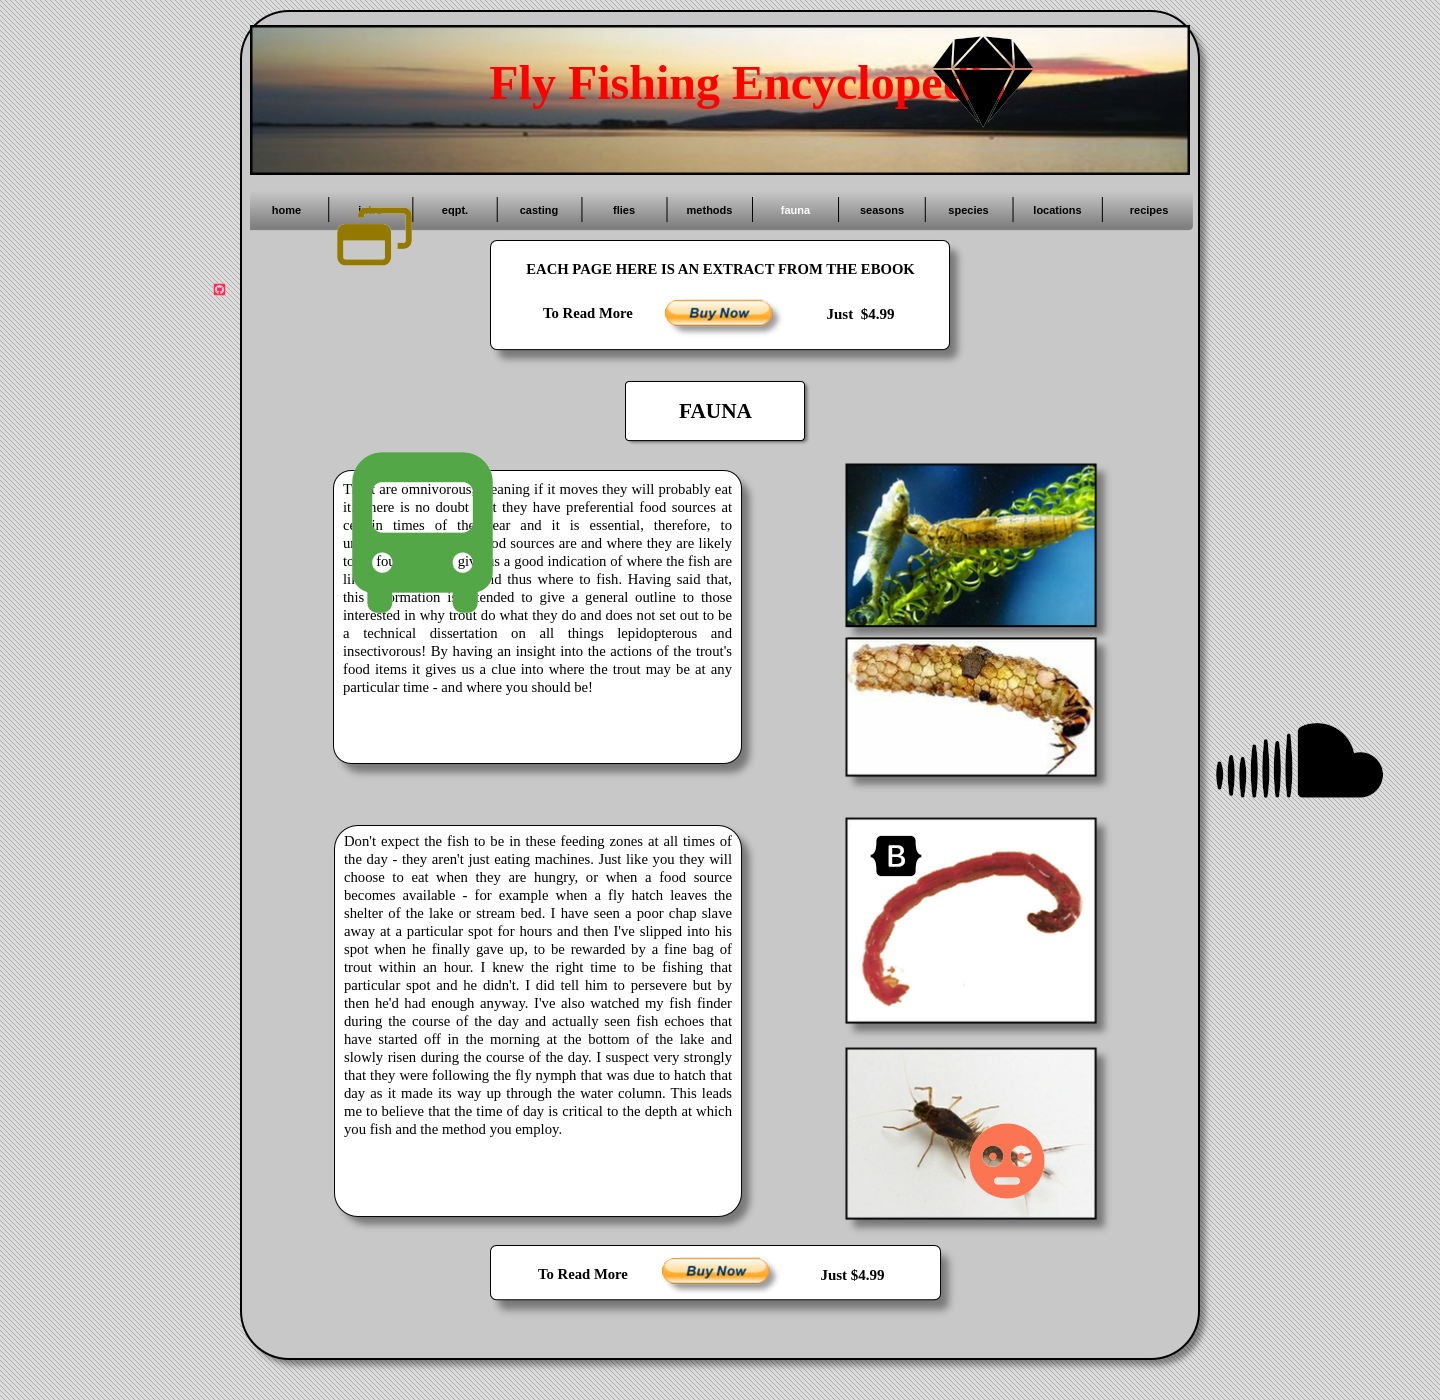 This screenshot has width=1440, height=1400. What do you see at coordinates (374, 236) in the screenshot?
I see `restore window to previous size` at bounding box center [374, 236].